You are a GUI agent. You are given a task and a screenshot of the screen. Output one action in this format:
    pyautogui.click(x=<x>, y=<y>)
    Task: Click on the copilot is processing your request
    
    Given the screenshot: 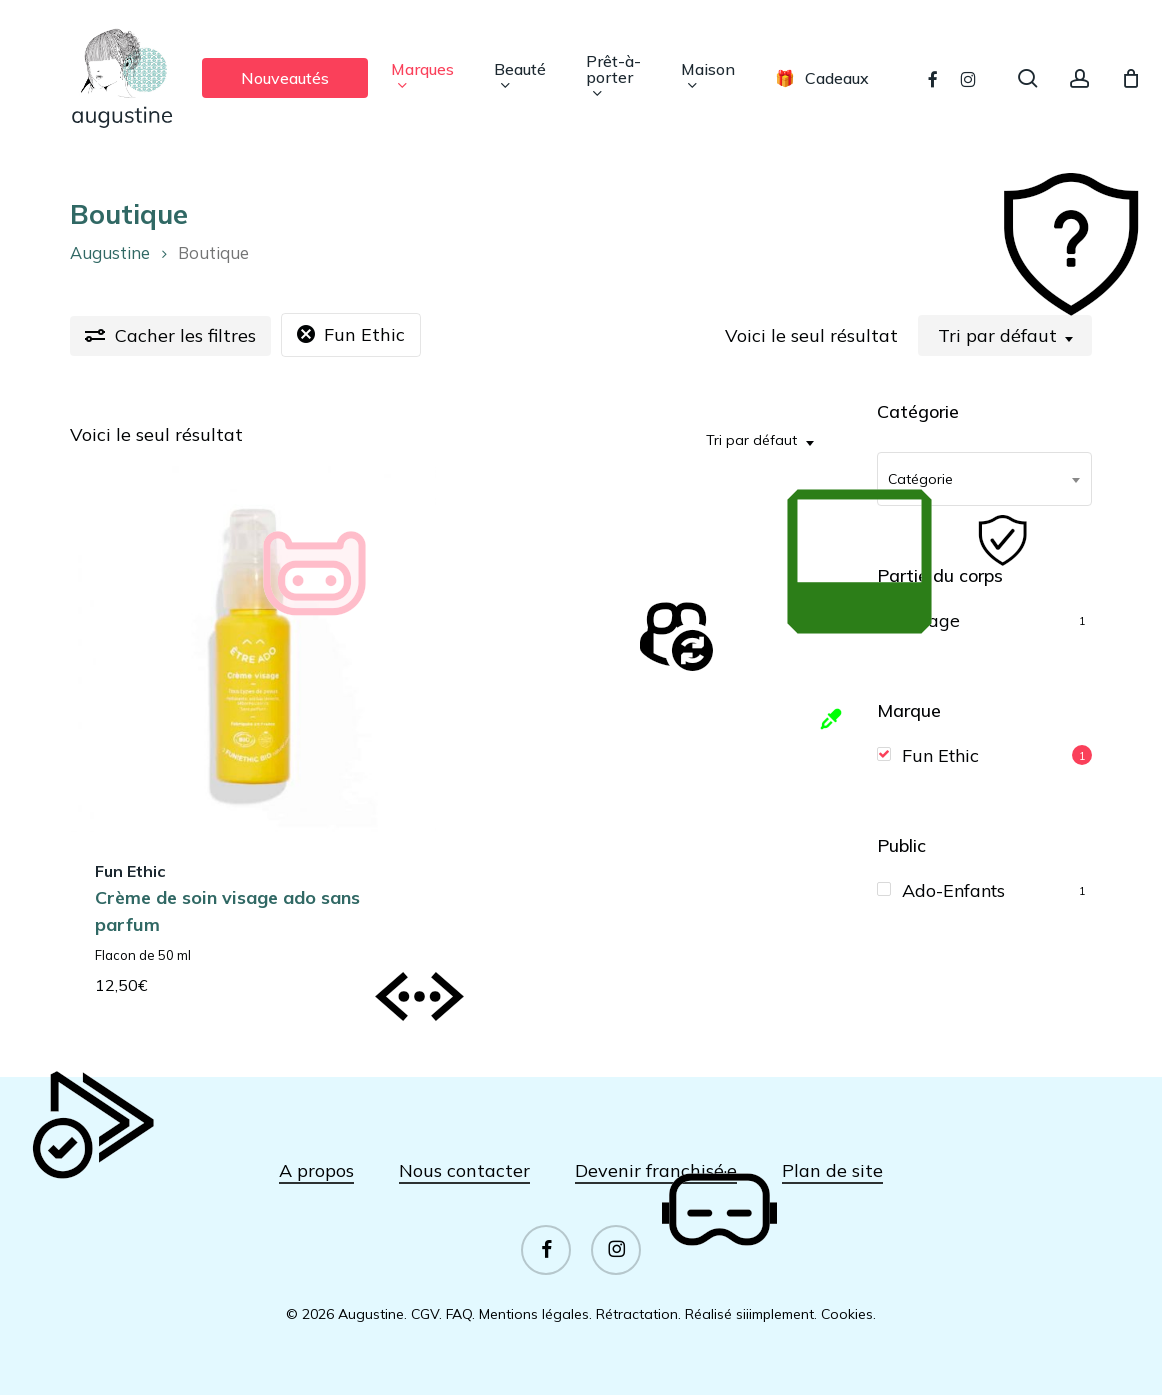 What is the action you would take?
    pyautogui.click(x=676, y=634)
    